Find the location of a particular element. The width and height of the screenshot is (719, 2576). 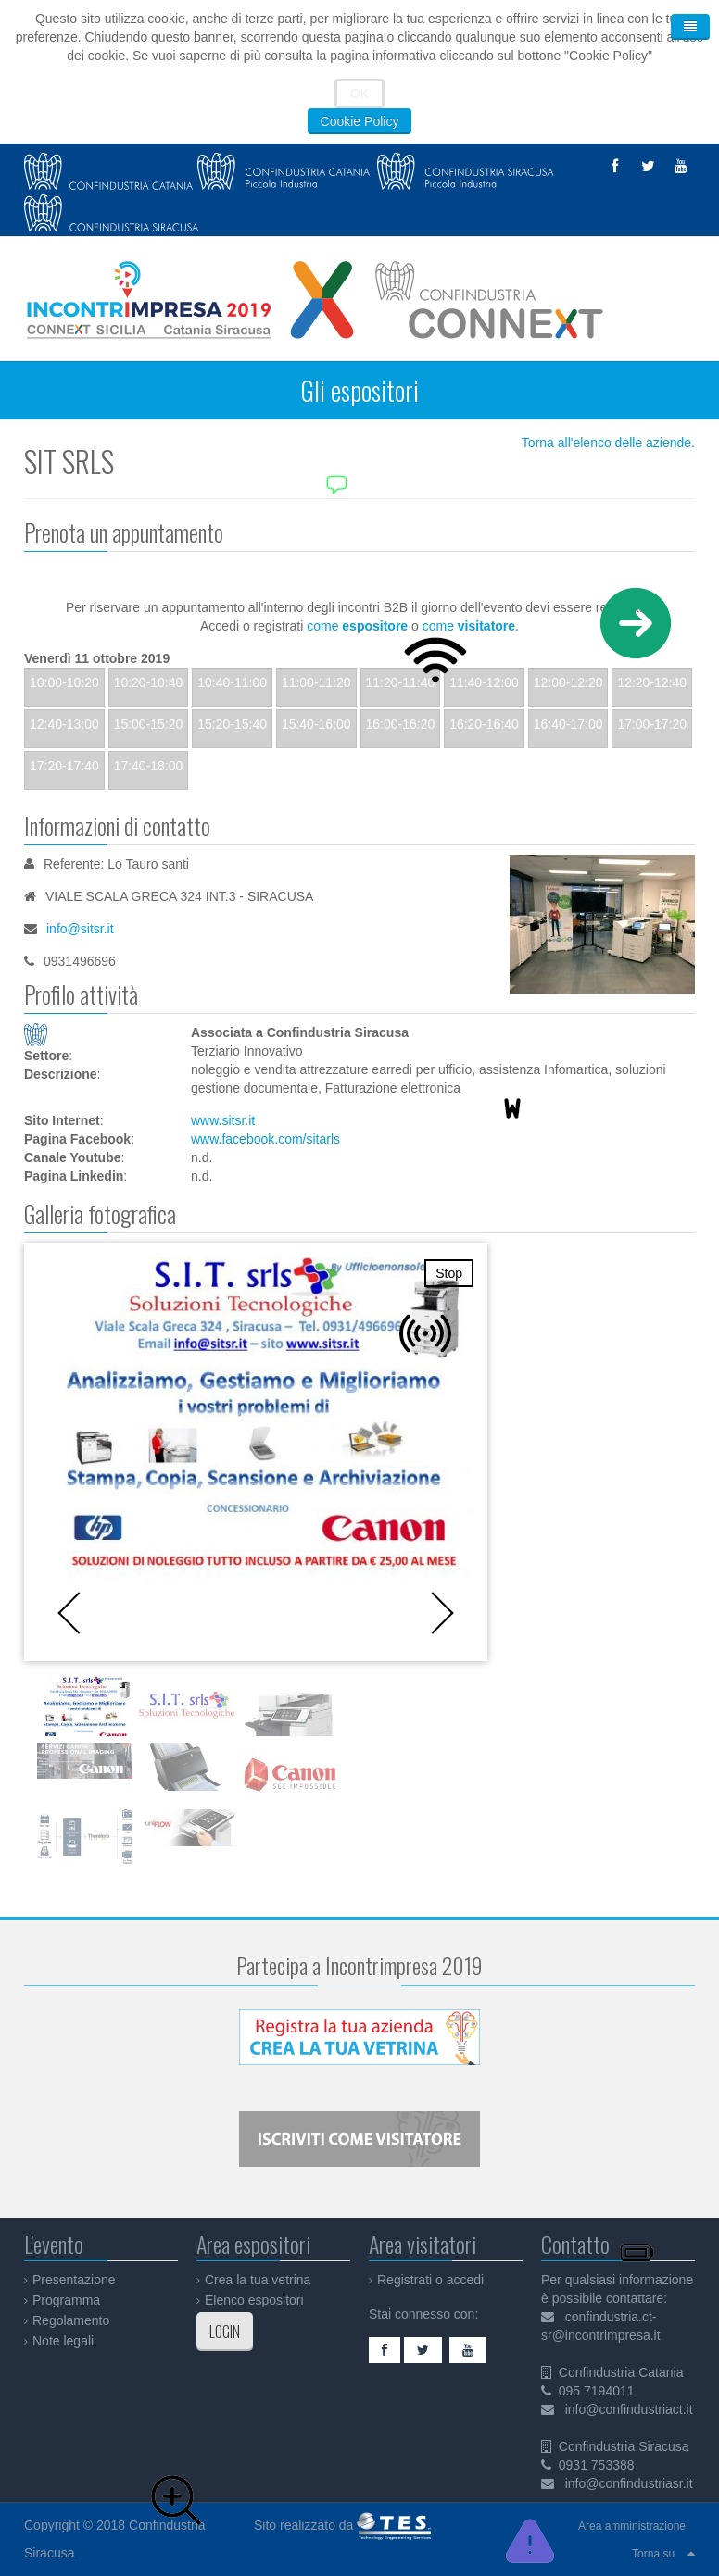

indicates battery is fully charged is located at coordinates (637, 2251).